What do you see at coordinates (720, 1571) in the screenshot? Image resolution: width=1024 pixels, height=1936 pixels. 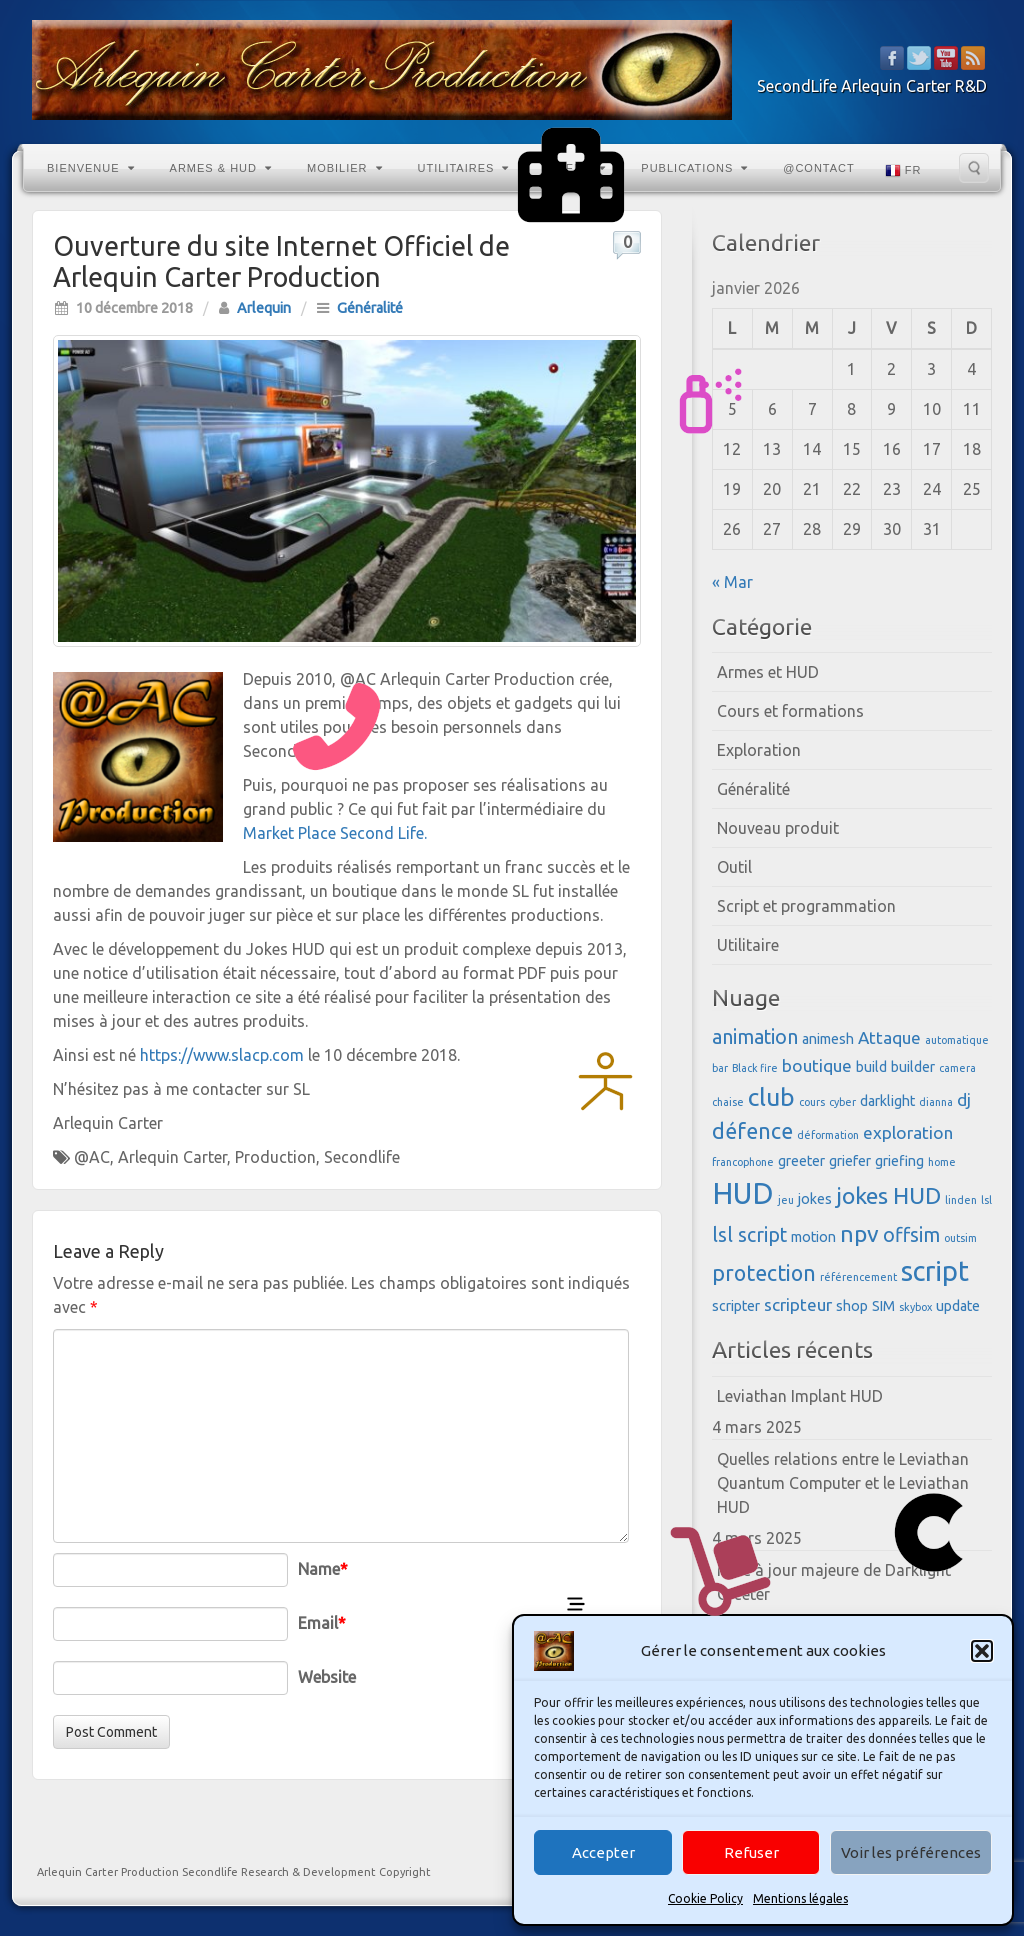 I see `access shipping or delivery options` at bounding box center [720, 1571].